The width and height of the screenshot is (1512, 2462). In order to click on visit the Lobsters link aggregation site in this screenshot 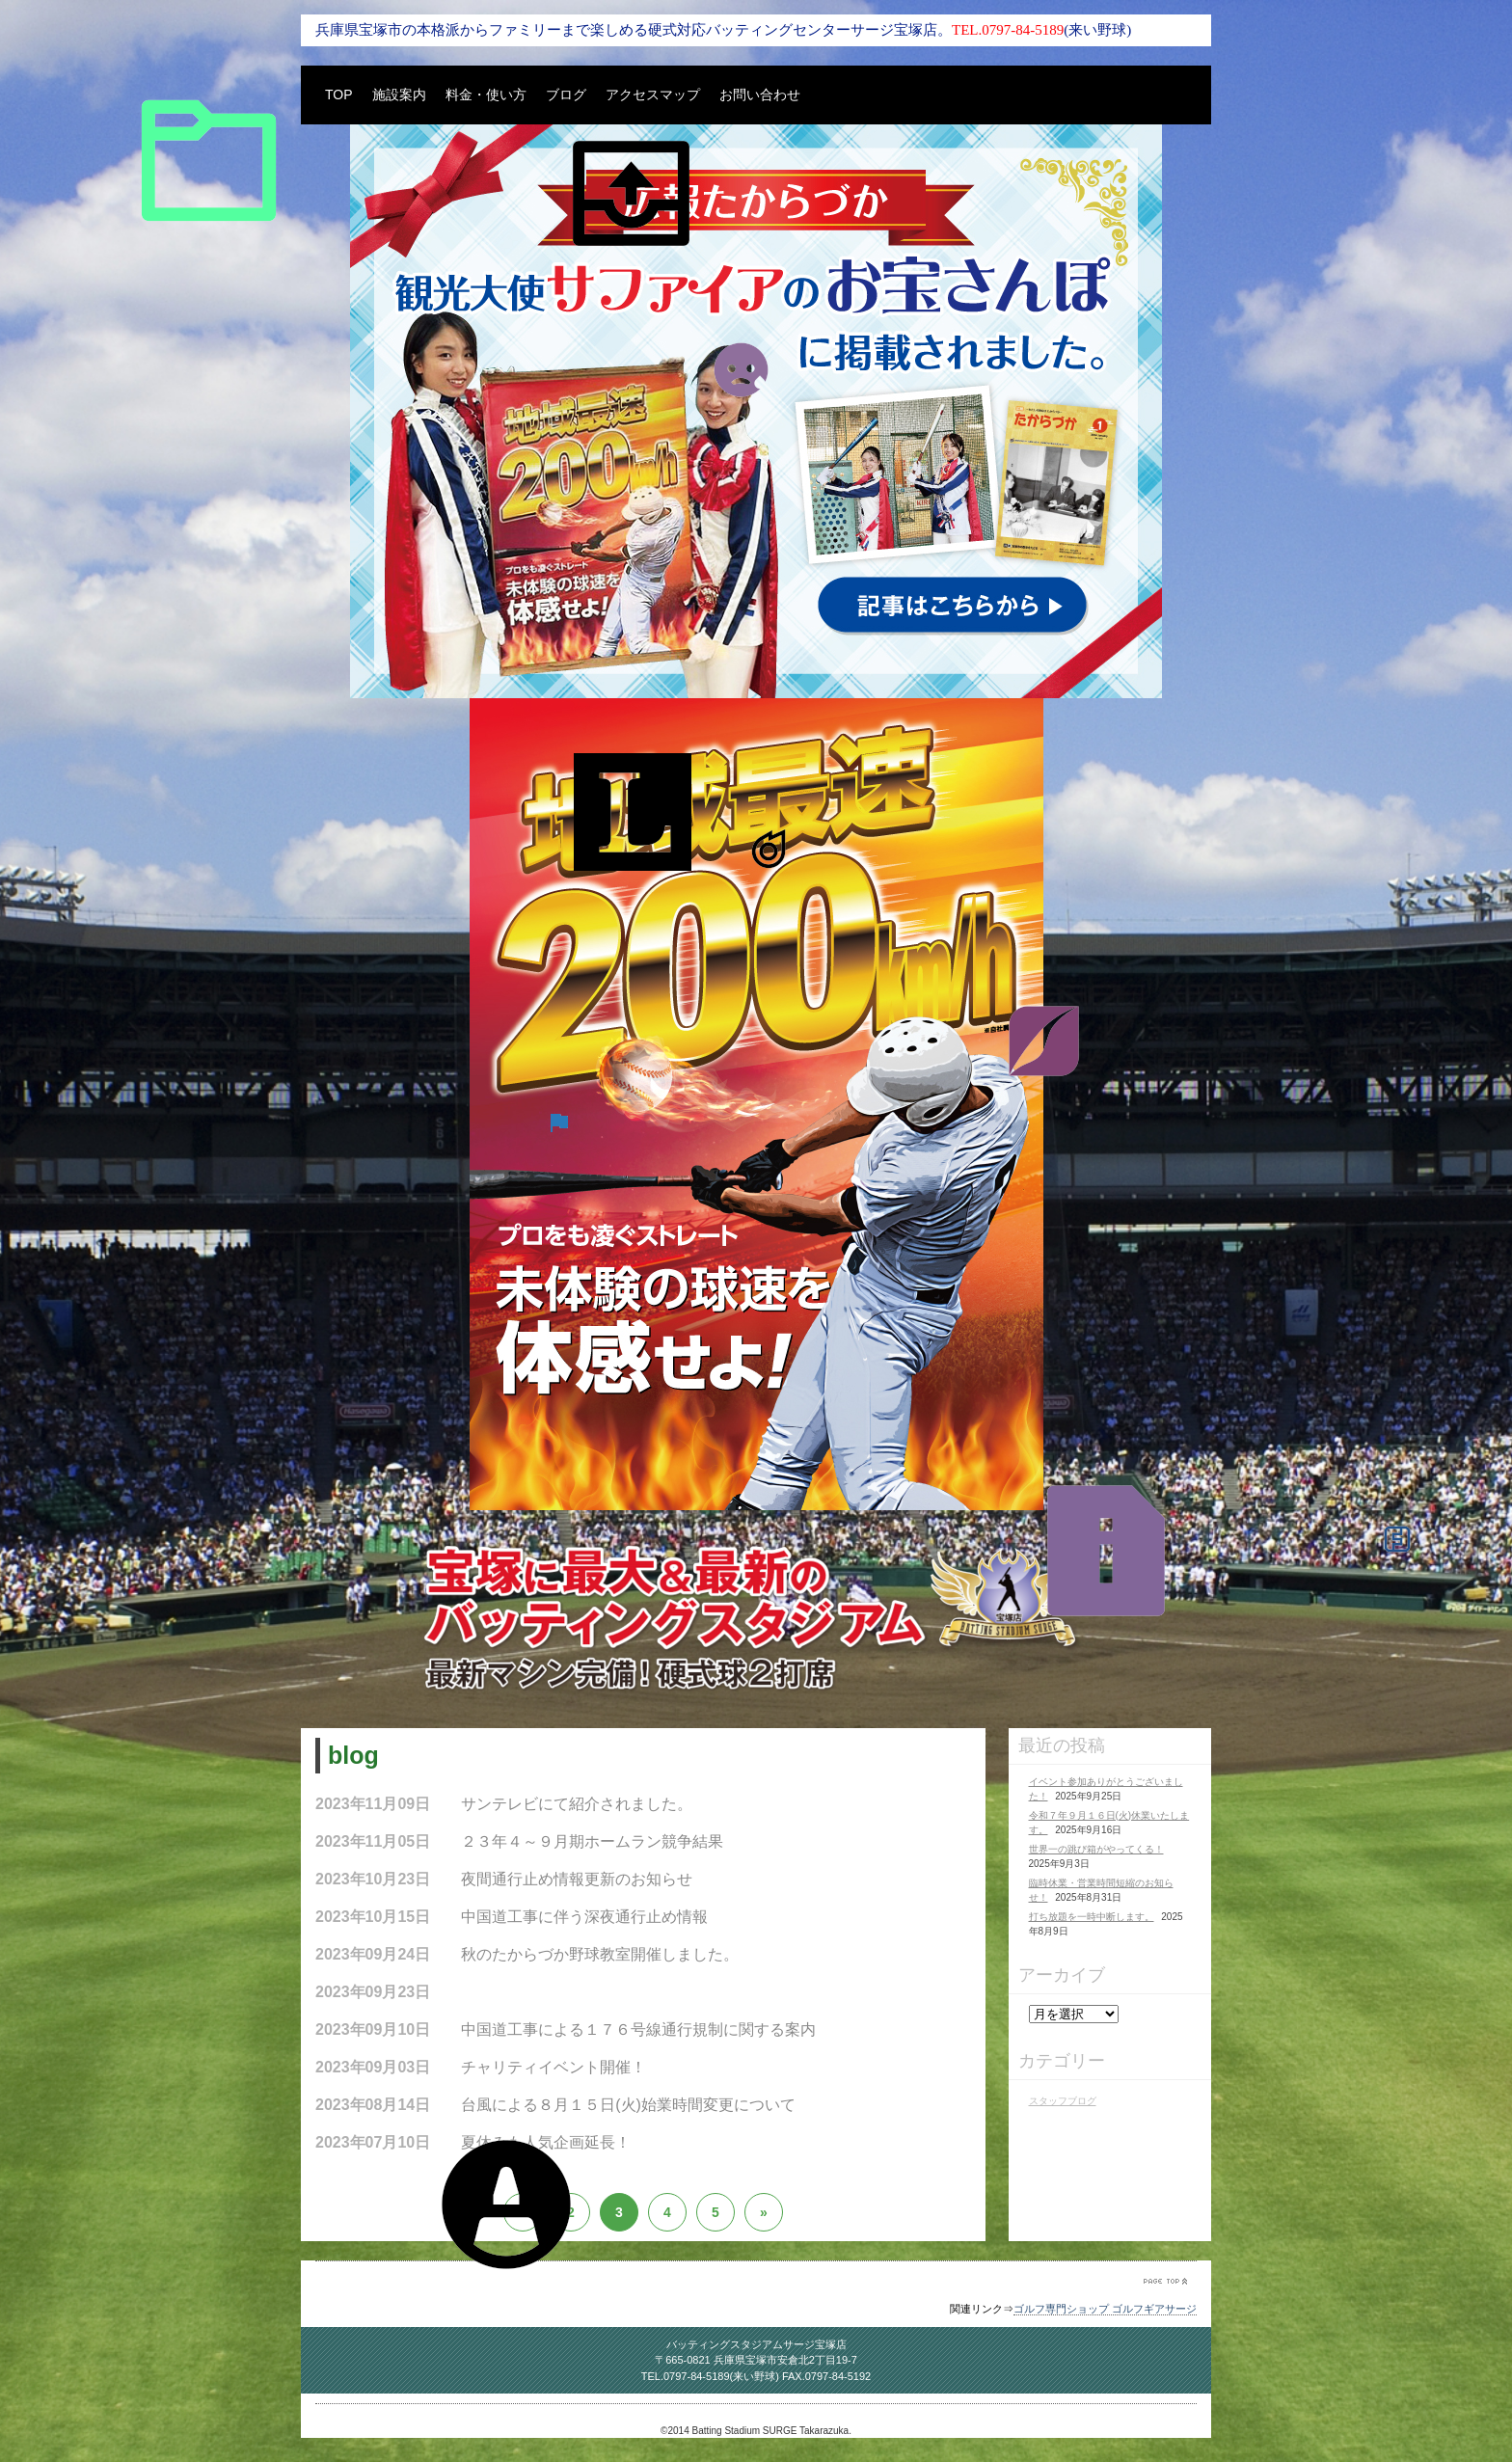, I will do `click(633, 812)`.